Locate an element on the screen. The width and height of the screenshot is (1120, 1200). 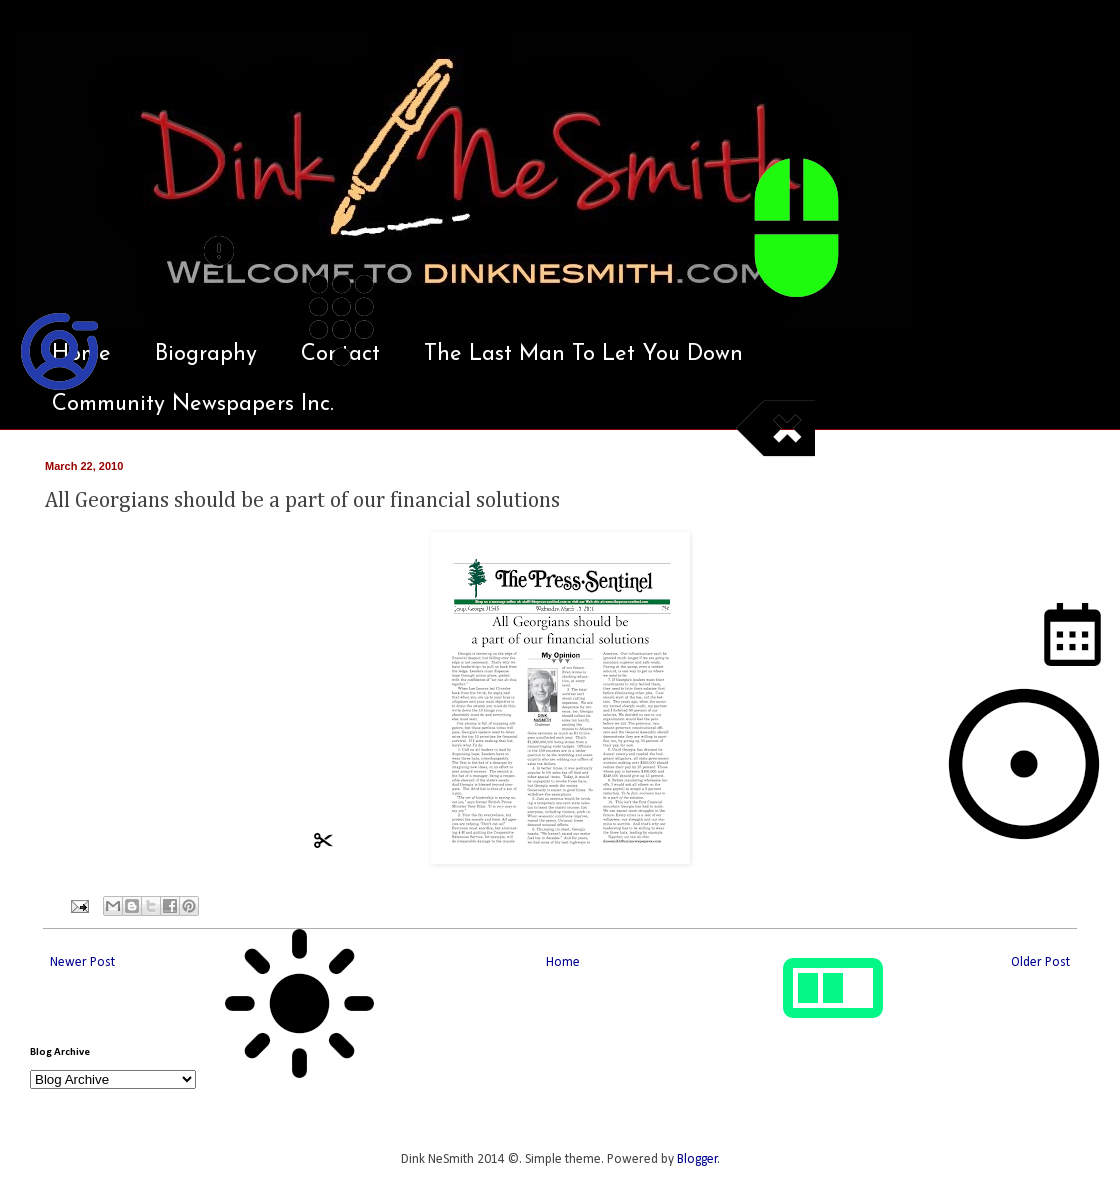
indicates an error or warning state is located at coordinates (219, 251).